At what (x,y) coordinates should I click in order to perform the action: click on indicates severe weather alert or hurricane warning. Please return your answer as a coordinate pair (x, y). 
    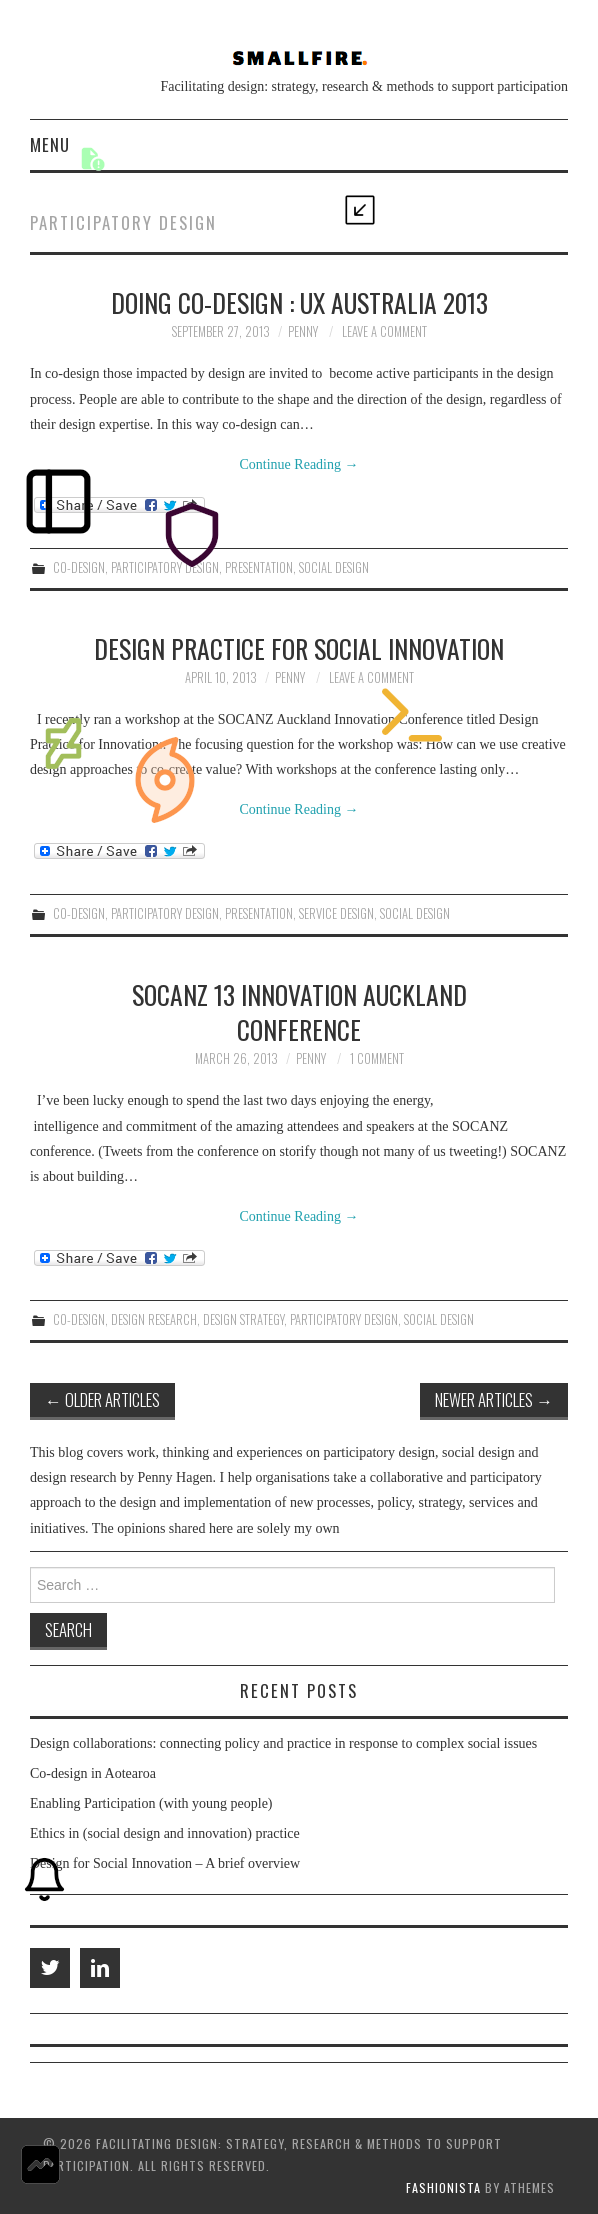
    Looking at the image, I should click on (165, 780).